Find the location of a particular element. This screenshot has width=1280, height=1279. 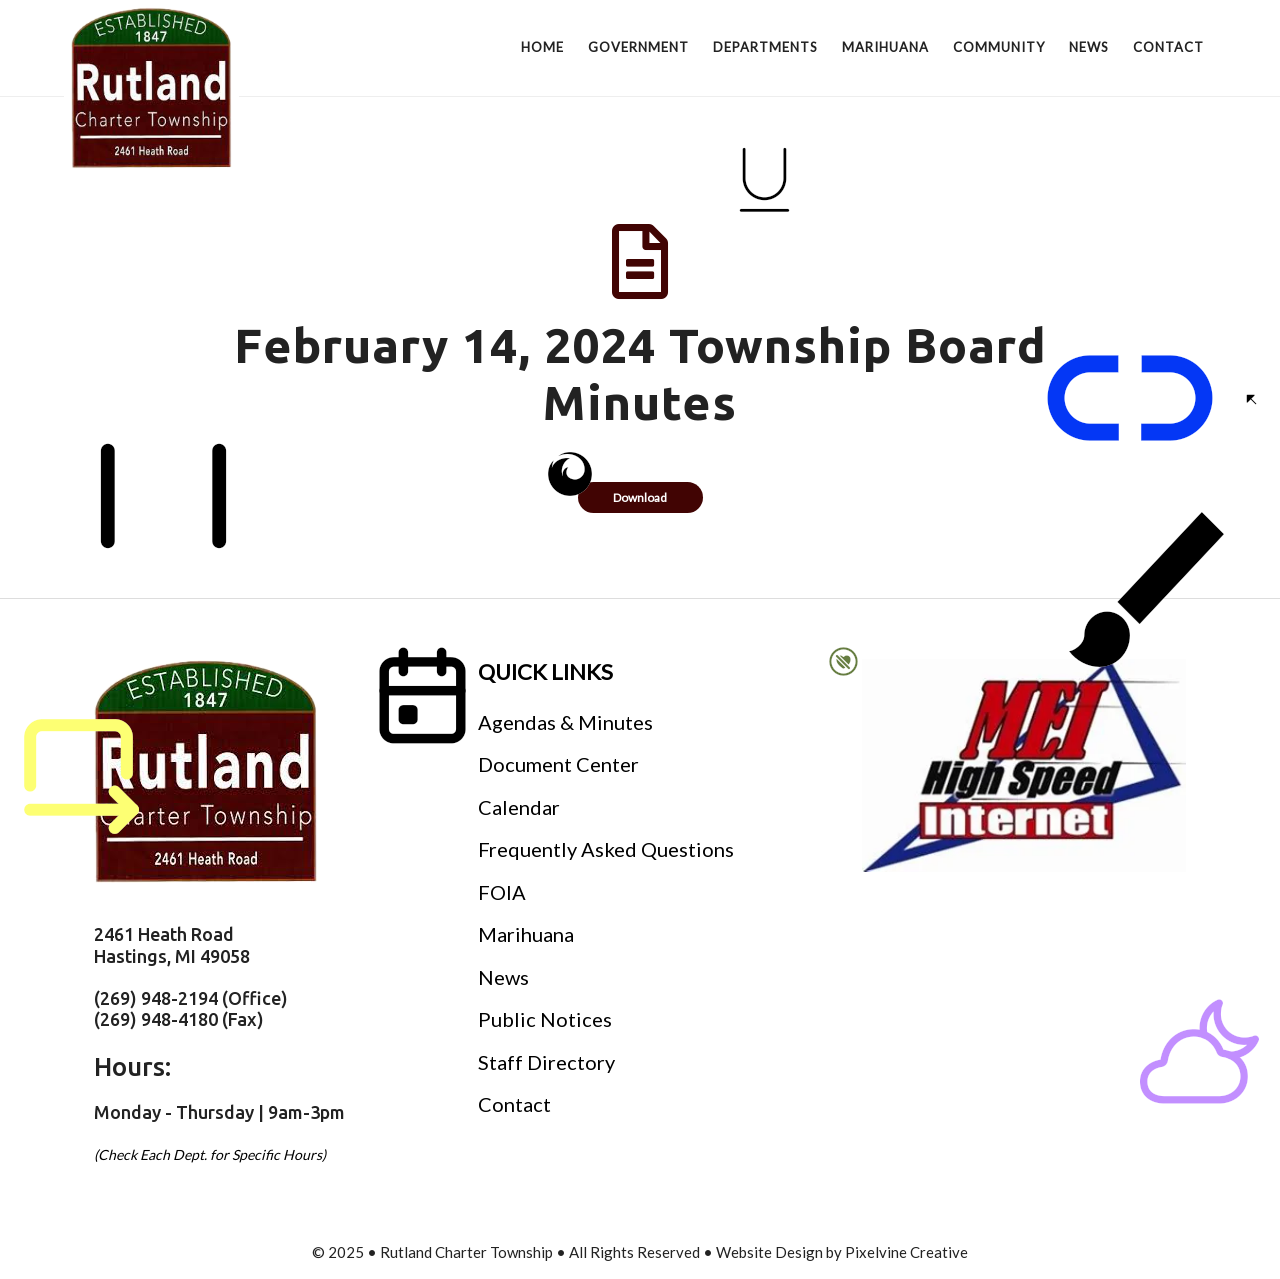

indicates a lane or column divider is located at coordinates (163, 492).